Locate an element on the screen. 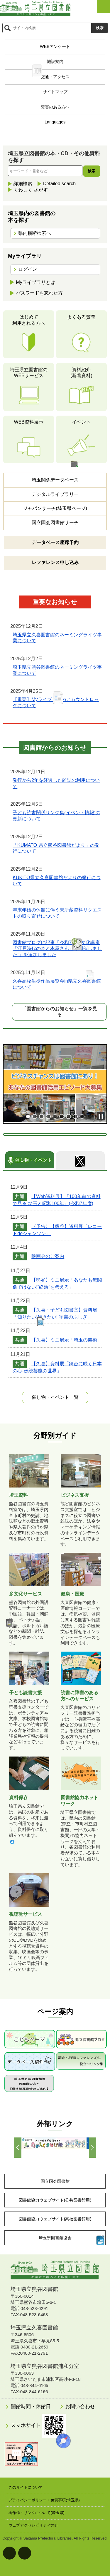 This screenshot has height=2576, width=110. launch ubiquity disk installer is located at coordinates (77, 944).